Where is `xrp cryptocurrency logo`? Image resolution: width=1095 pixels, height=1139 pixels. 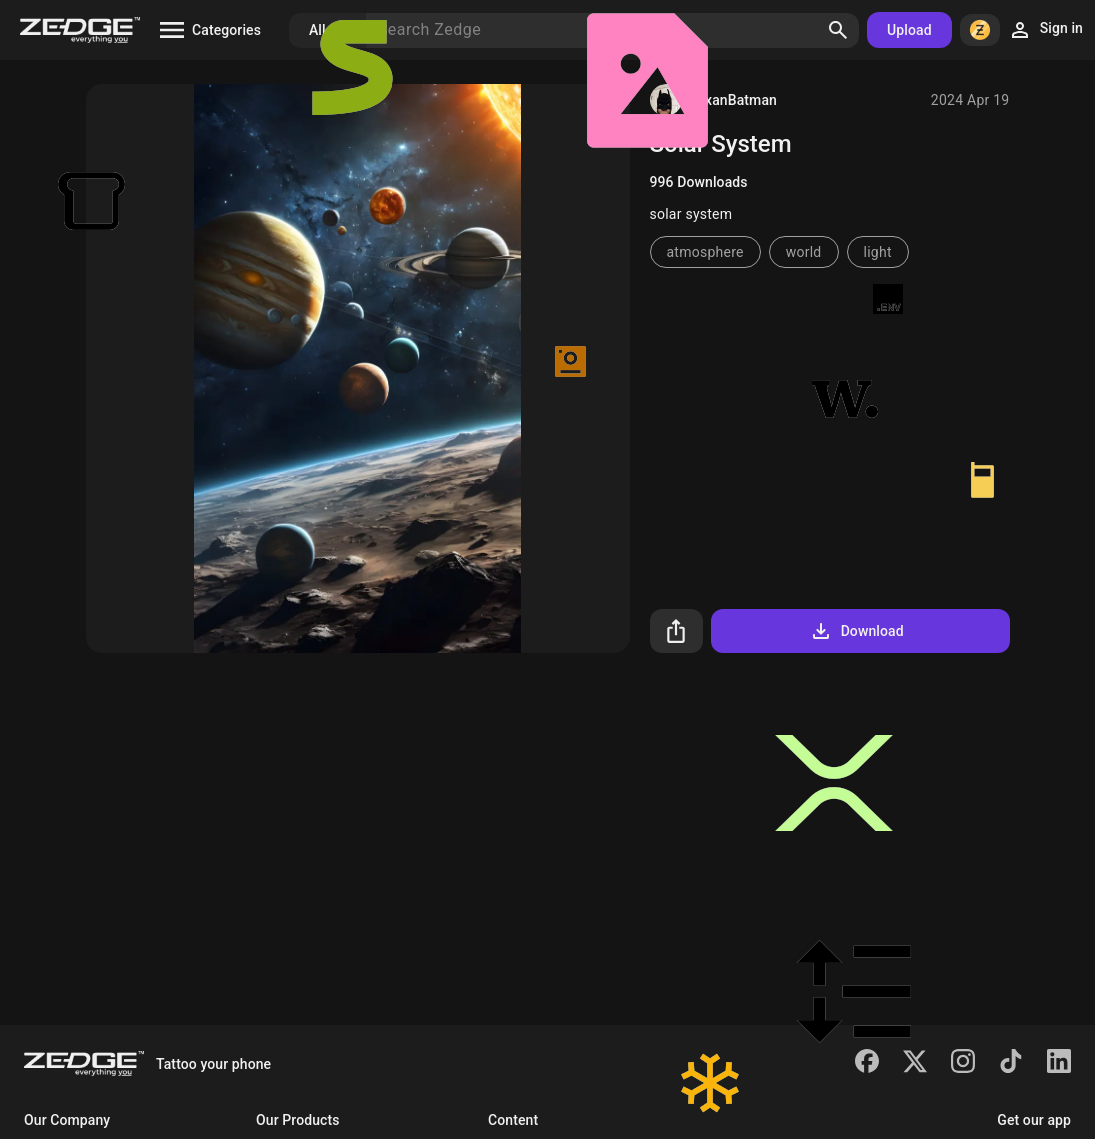
xrp cryptocurrency logo is located at coordinates (834, 783).